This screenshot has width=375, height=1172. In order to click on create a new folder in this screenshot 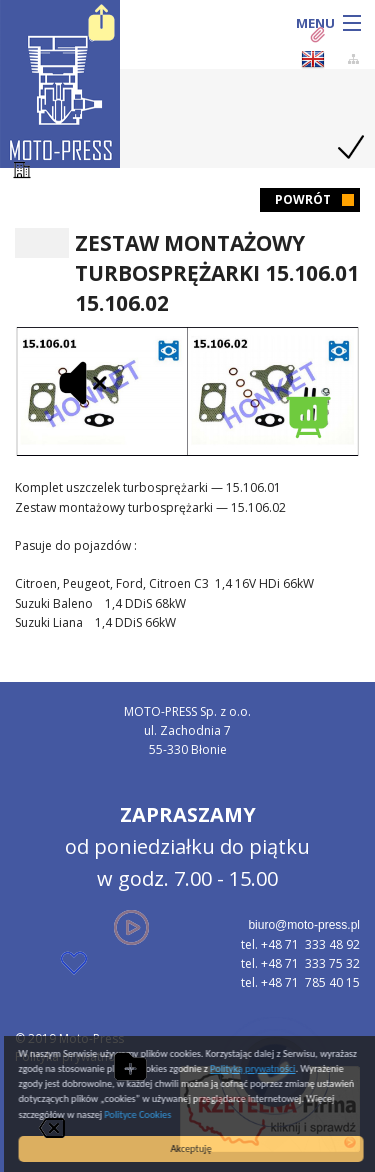, I will do `click(130, 1066)`.